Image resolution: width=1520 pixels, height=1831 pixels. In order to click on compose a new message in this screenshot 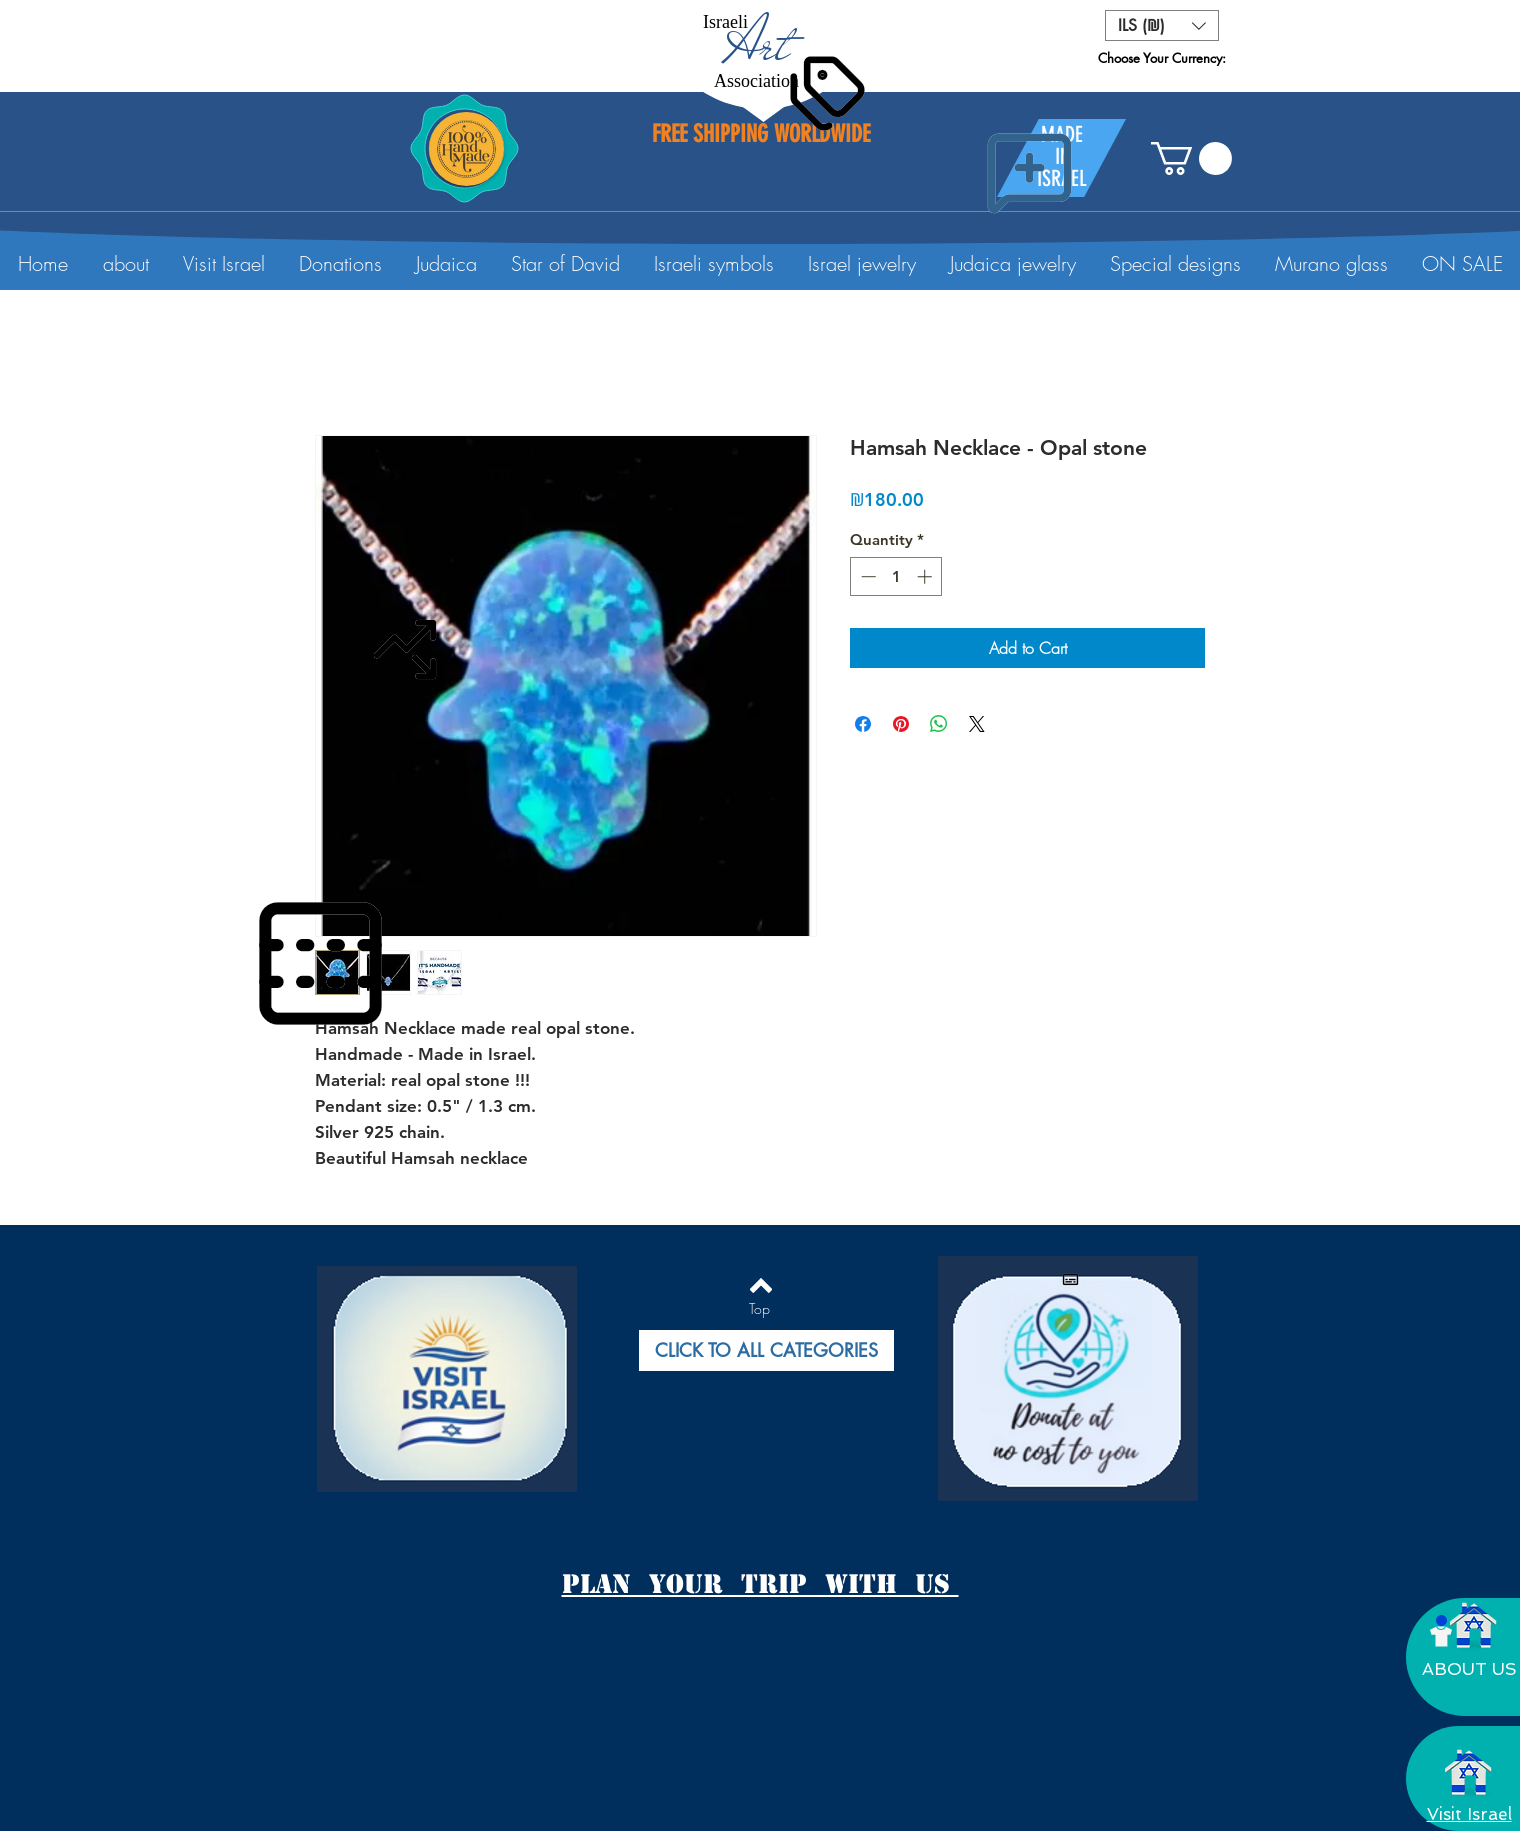, I will do `click(1029, 171)`.